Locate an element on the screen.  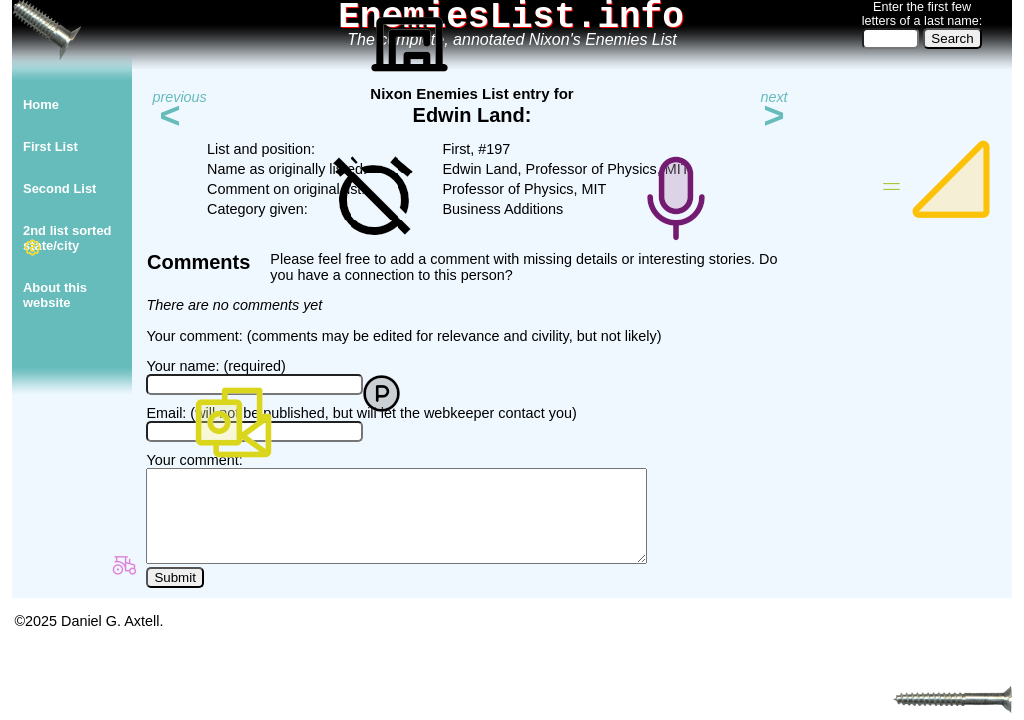
disable or turn off alarm is located at coordinates (374, 196).